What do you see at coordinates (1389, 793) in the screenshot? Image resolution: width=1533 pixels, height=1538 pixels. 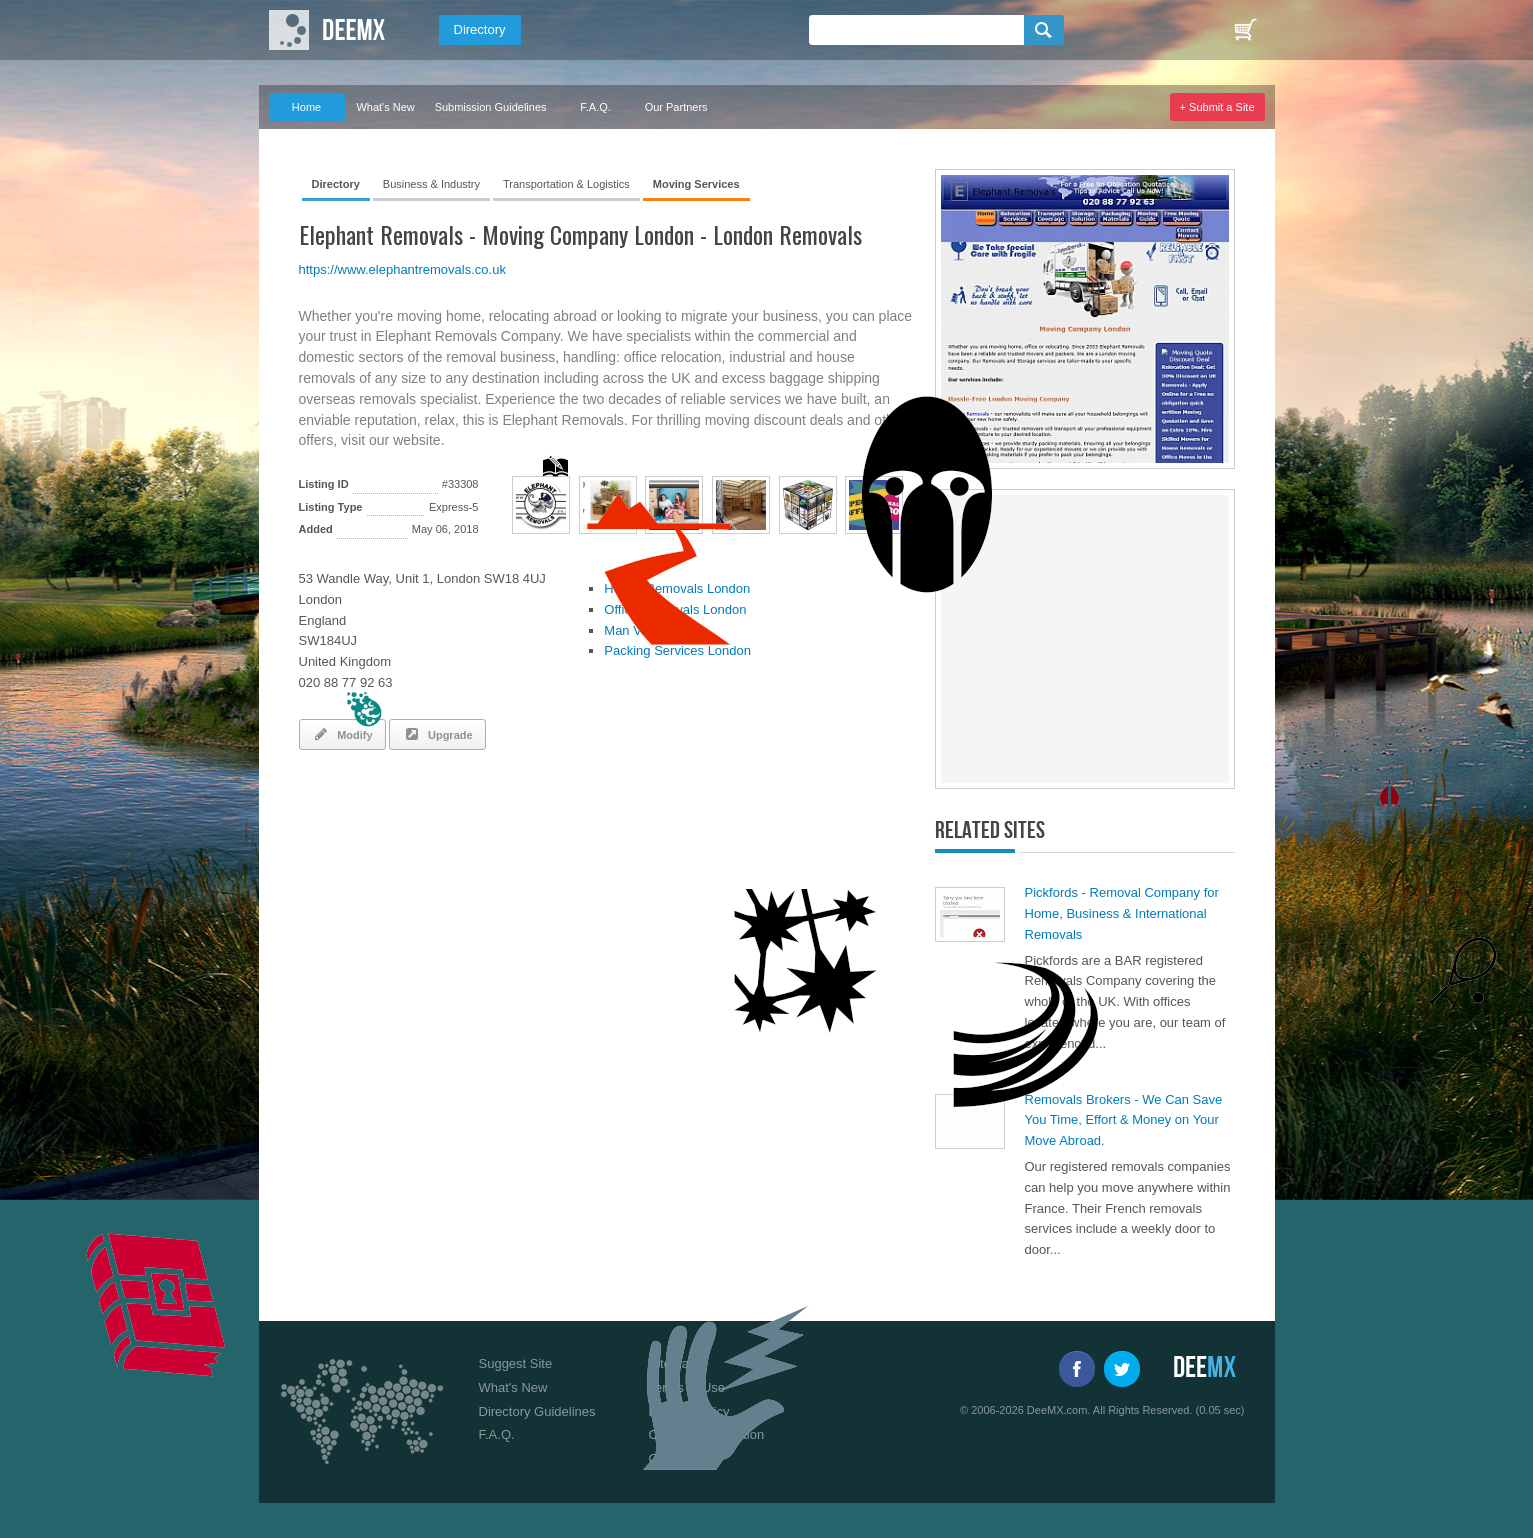 I see `indicates religious or papal content` at bounding box center [1389, 793].